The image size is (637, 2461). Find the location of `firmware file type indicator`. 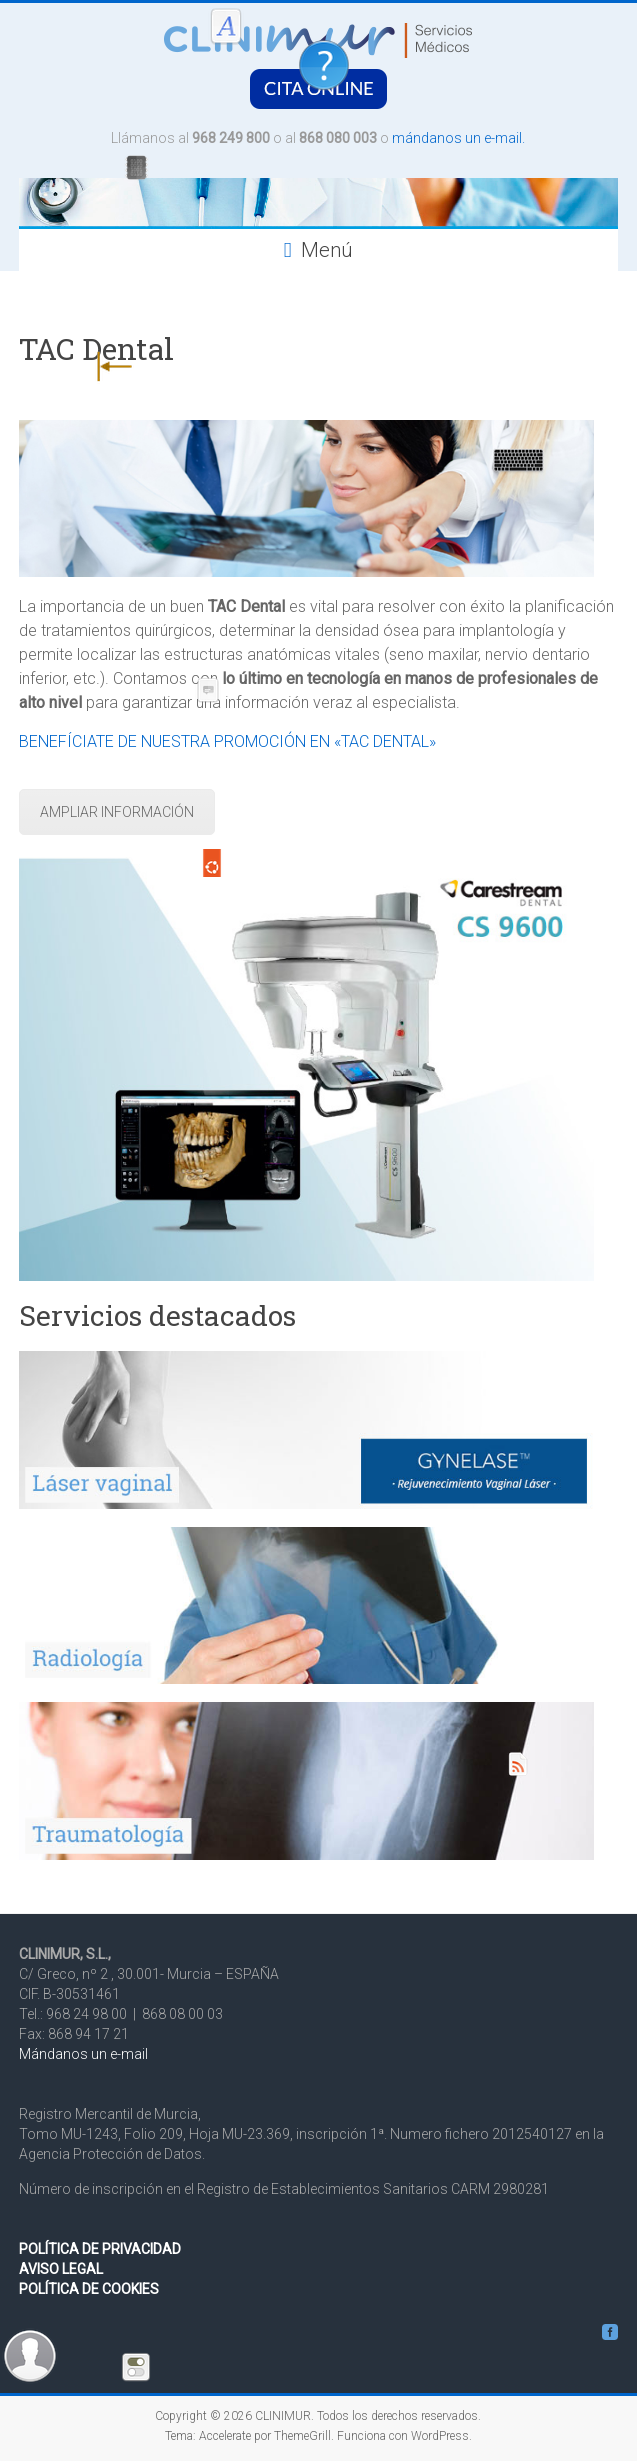

firmware file type indicator is located at coordinates (136, 167).